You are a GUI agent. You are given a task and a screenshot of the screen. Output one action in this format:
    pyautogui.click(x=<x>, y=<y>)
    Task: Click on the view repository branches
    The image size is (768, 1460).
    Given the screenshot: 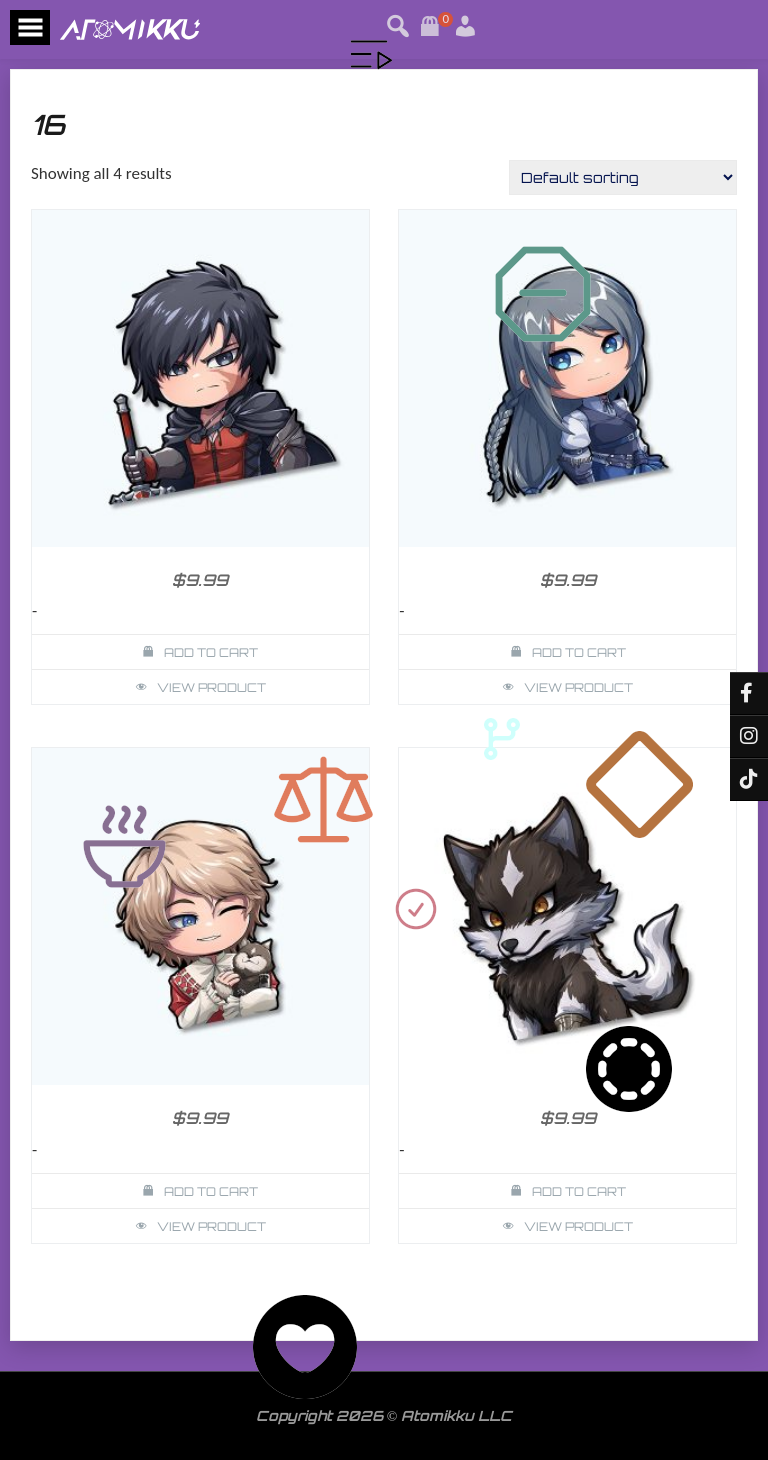 What is the action you would take?
    pyautogui.click(x=502, y=739)
    